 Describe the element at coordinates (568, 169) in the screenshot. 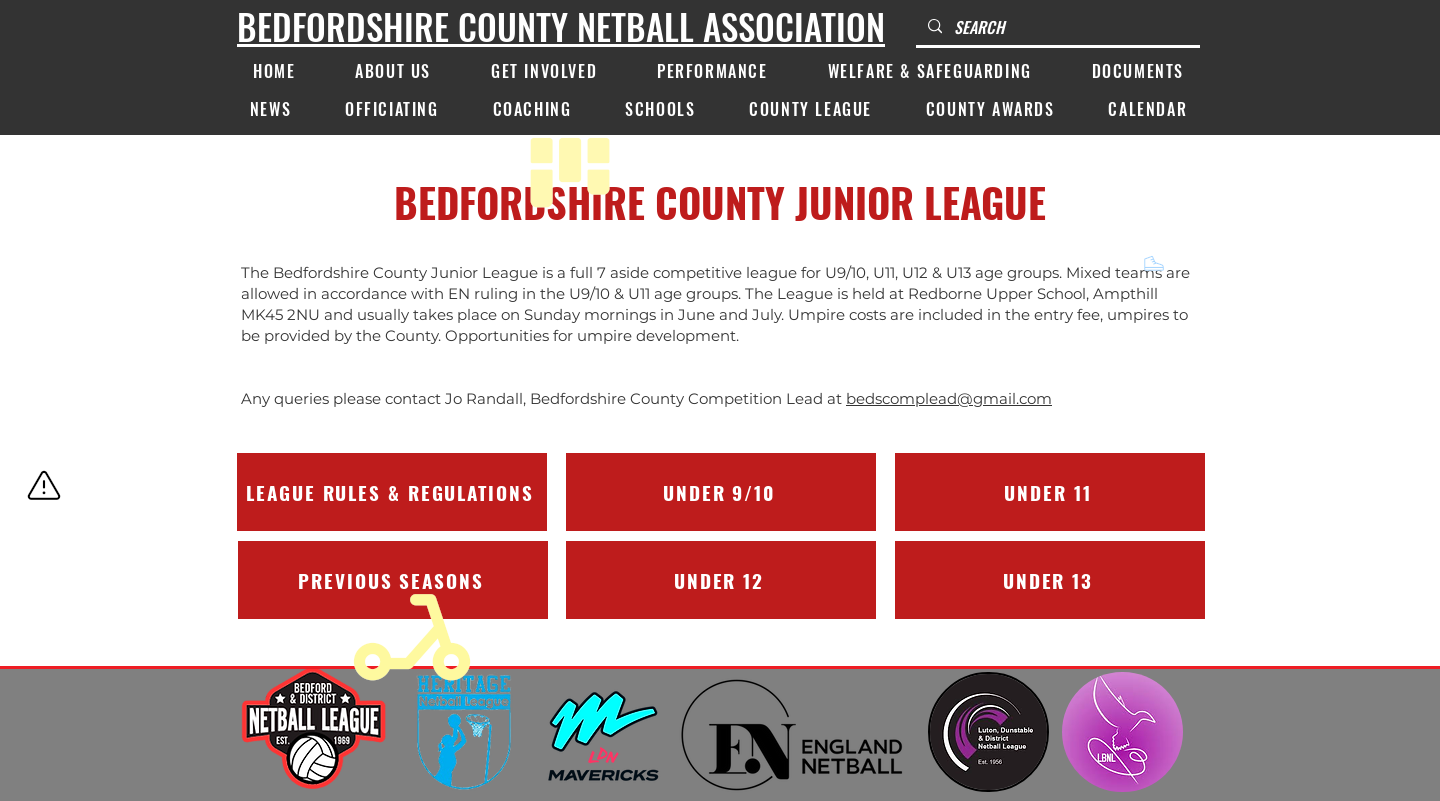

I see `open kanban board view` at that location.